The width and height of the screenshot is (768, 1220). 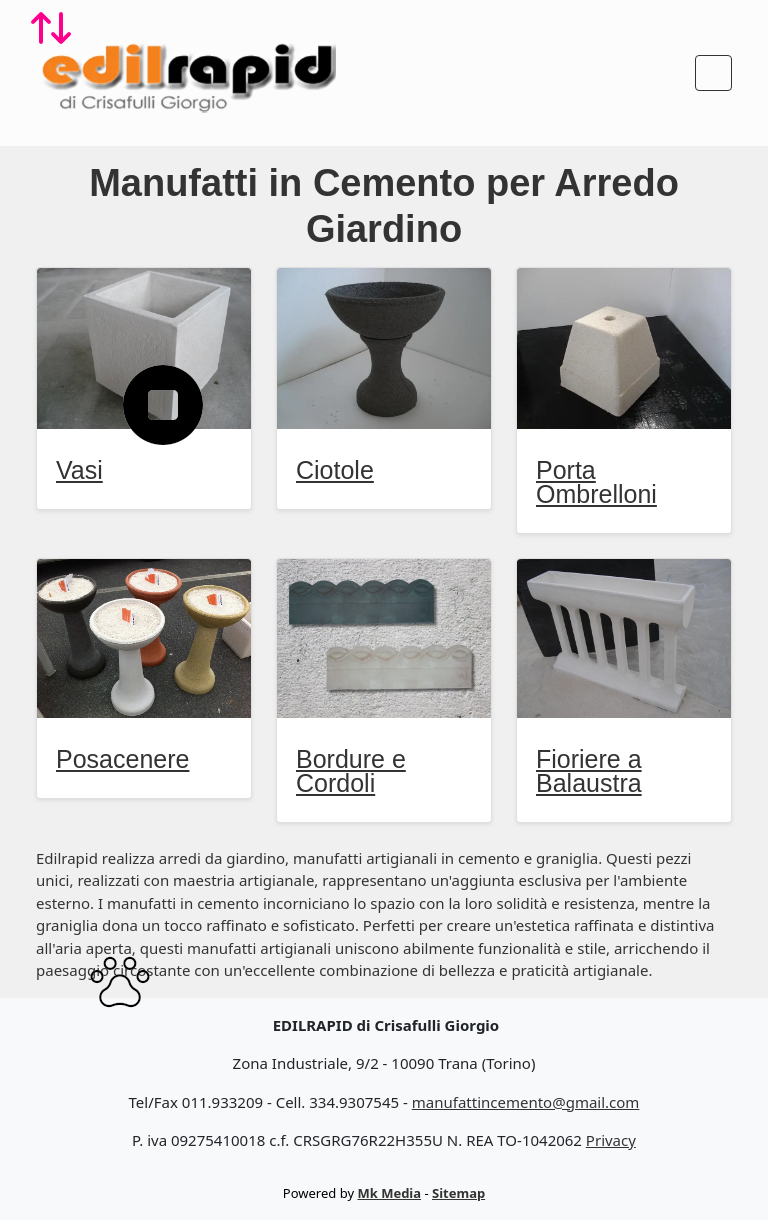 I want to click on stop media playback, so click(x=163, y=405).